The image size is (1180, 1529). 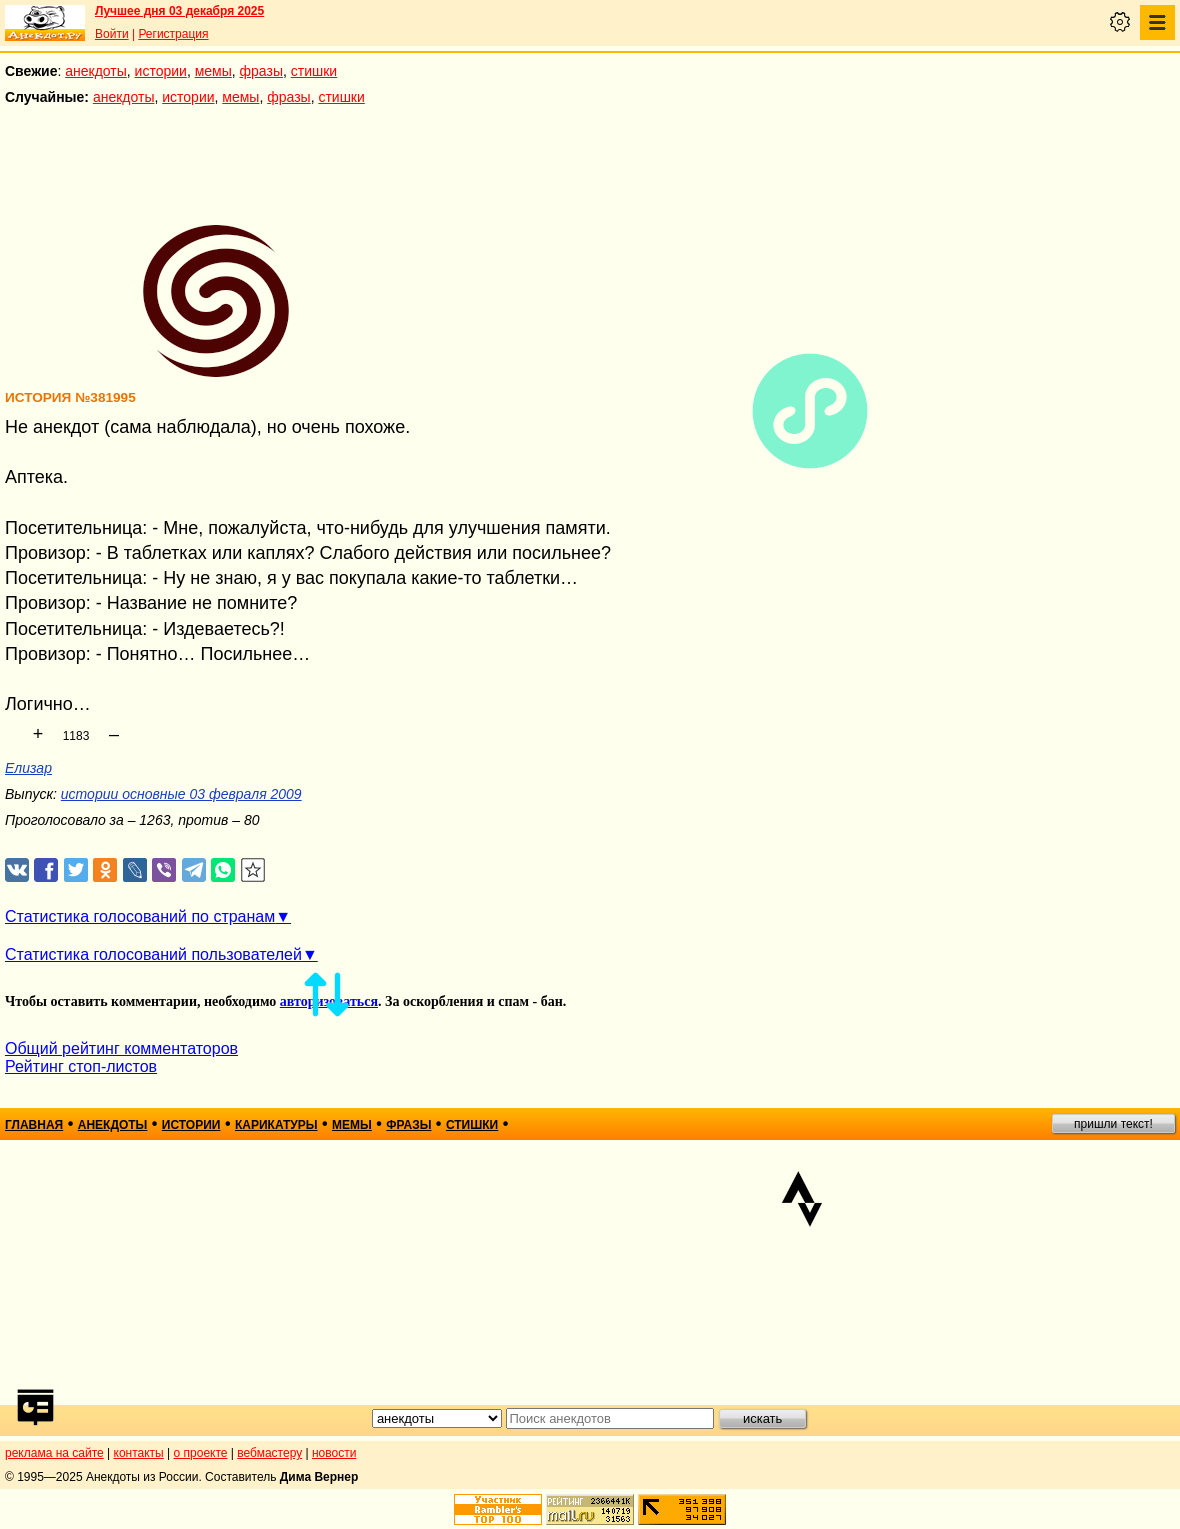 I want to click on open wechat mini program, so click(x=810, y=411).